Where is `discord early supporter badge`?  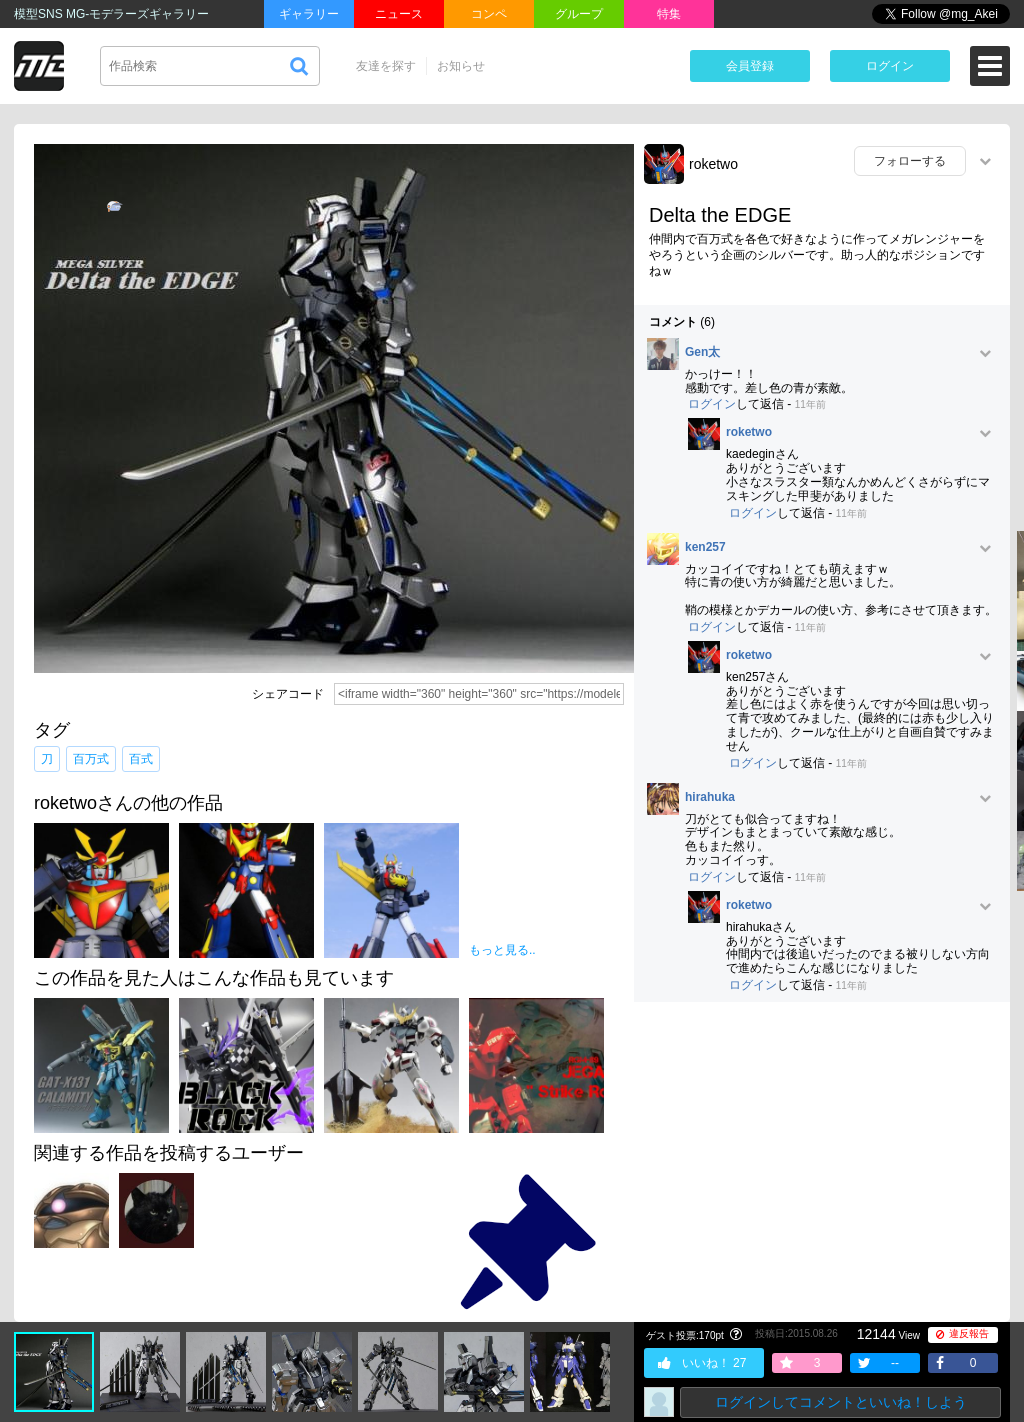
discord early supporter badge is located at coordinates (115, 206).